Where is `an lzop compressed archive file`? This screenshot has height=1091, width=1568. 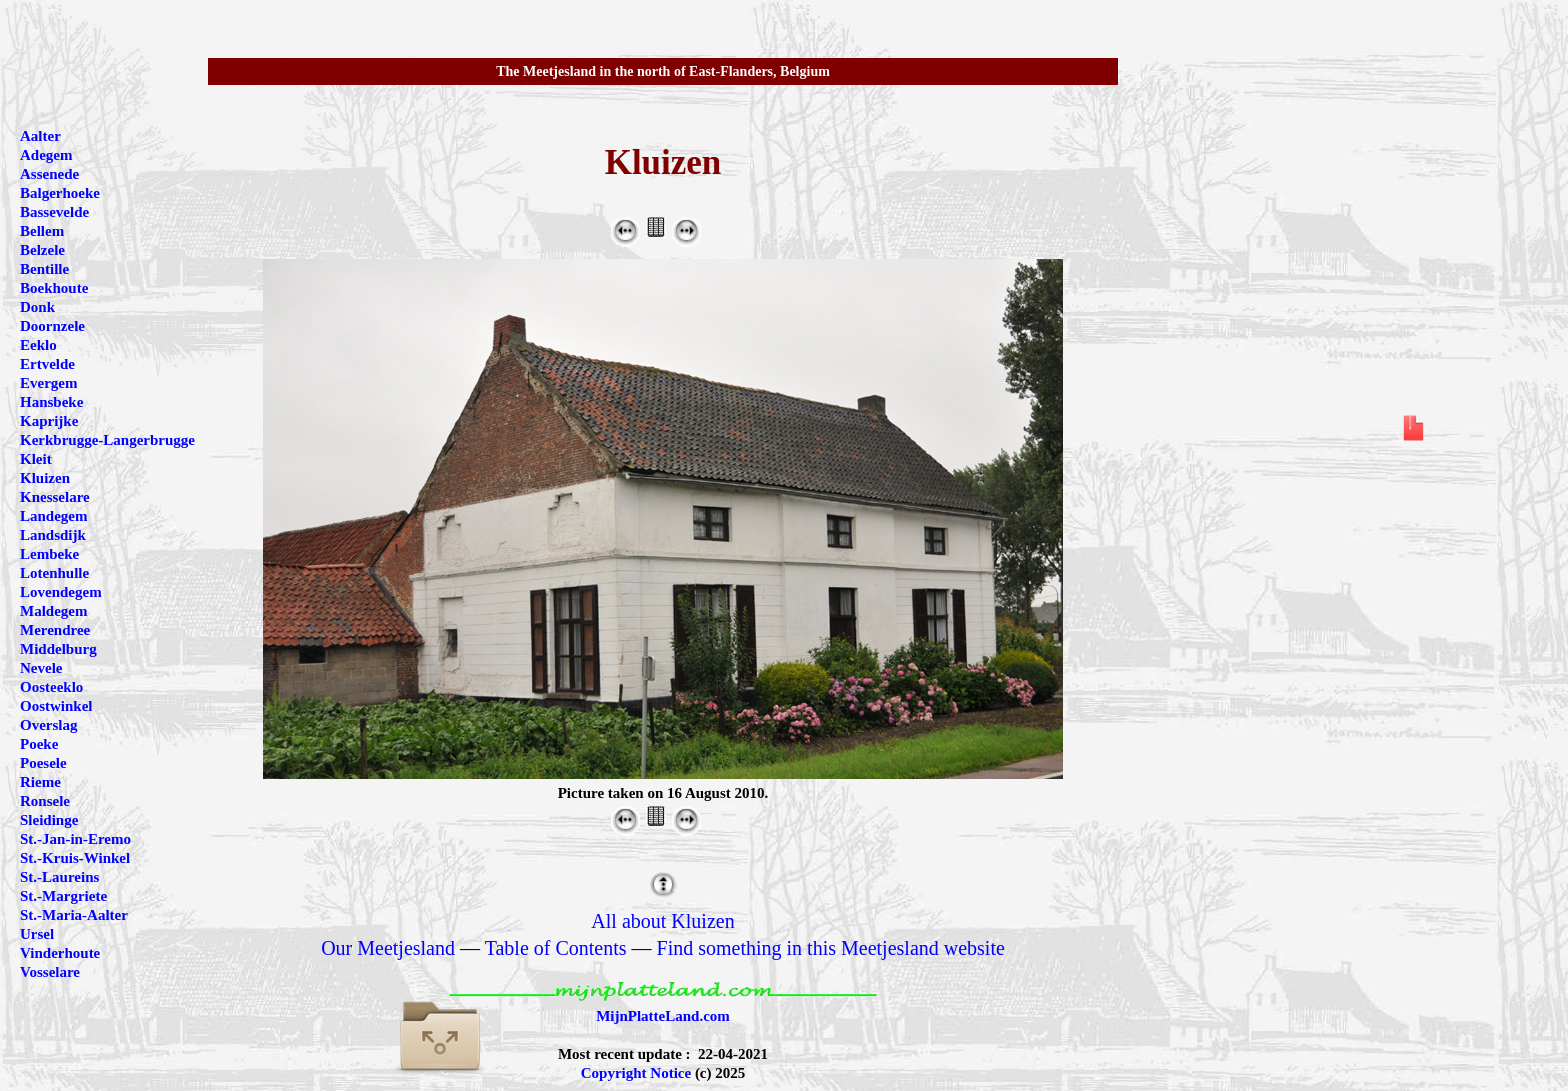
an lzop compressed archive file is located at coordinates (1413, 428).